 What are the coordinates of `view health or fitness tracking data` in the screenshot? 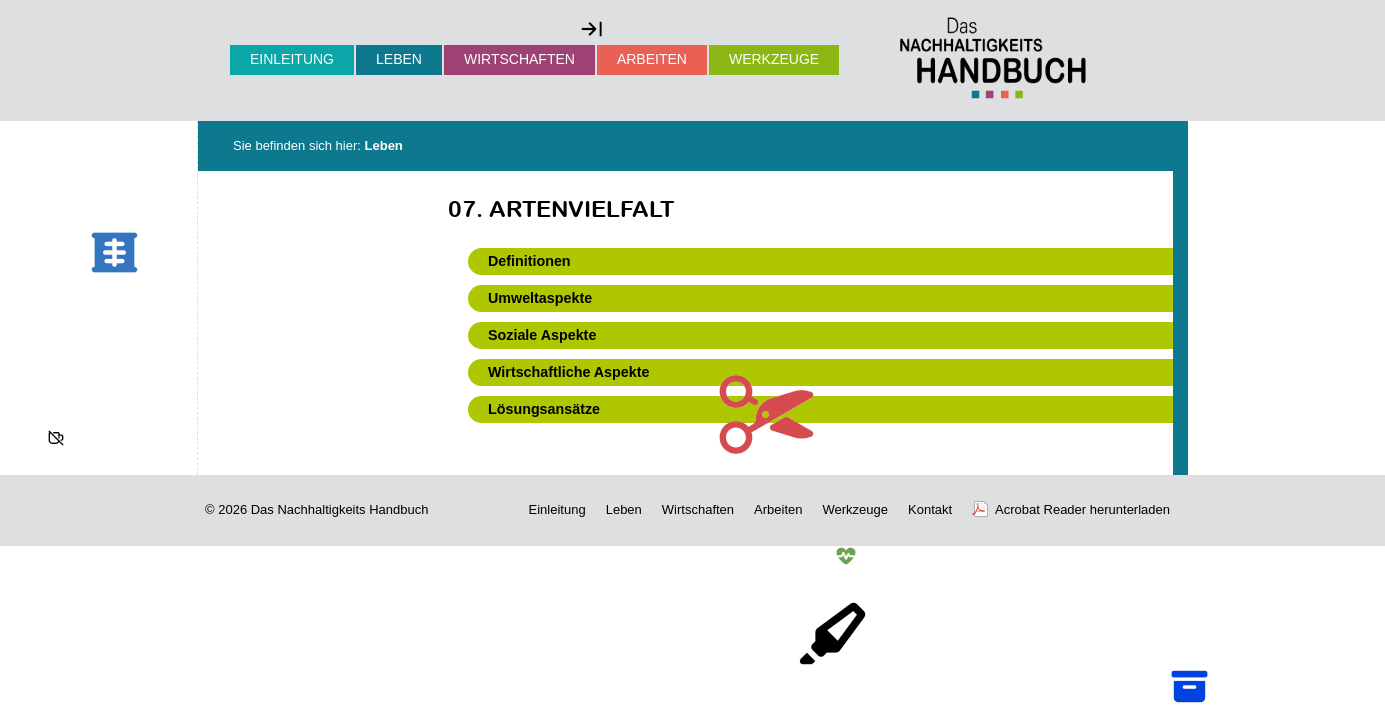 It's located at (846, 556).